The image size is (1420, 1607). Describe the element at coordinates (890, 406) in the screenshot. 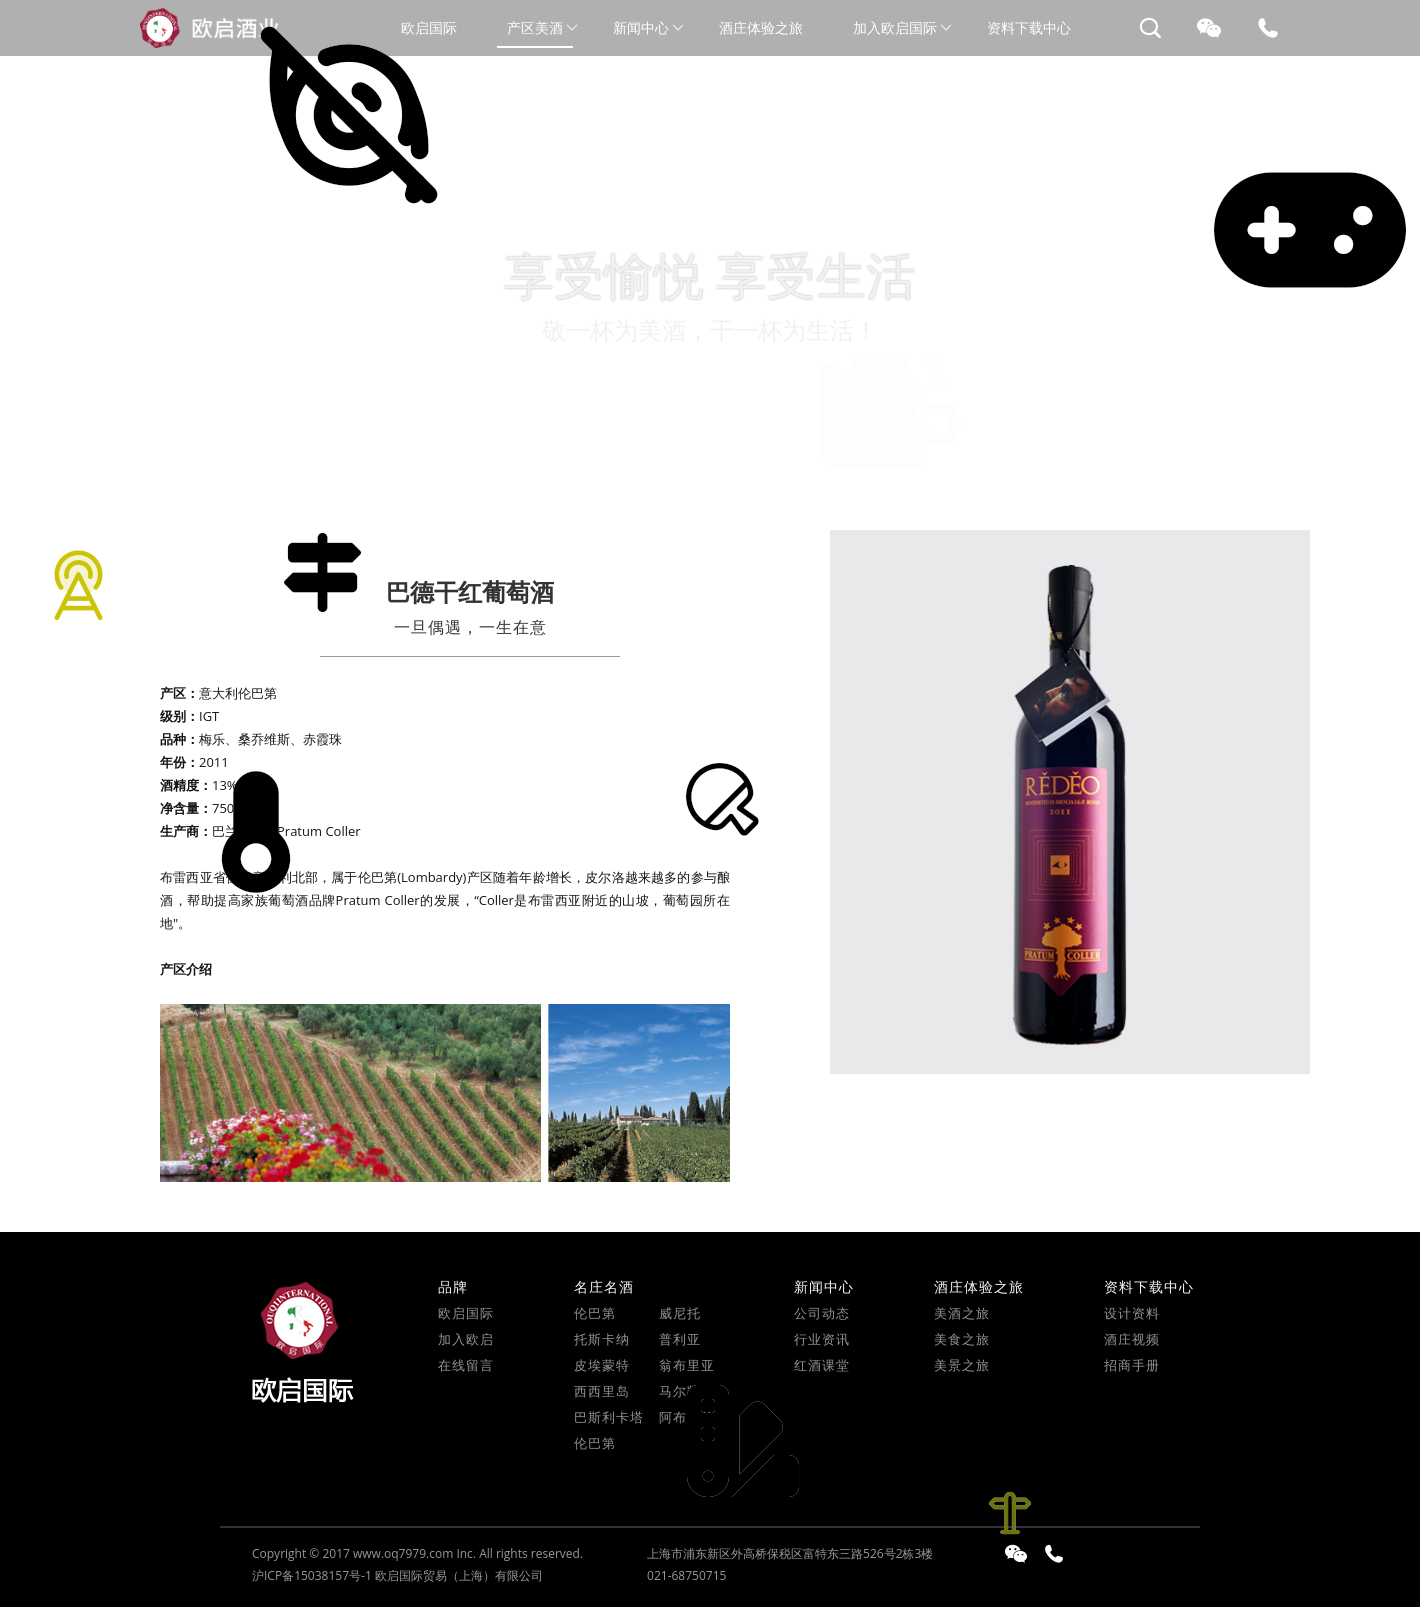

I see `indicates avalanche warning or hazard` at that location.